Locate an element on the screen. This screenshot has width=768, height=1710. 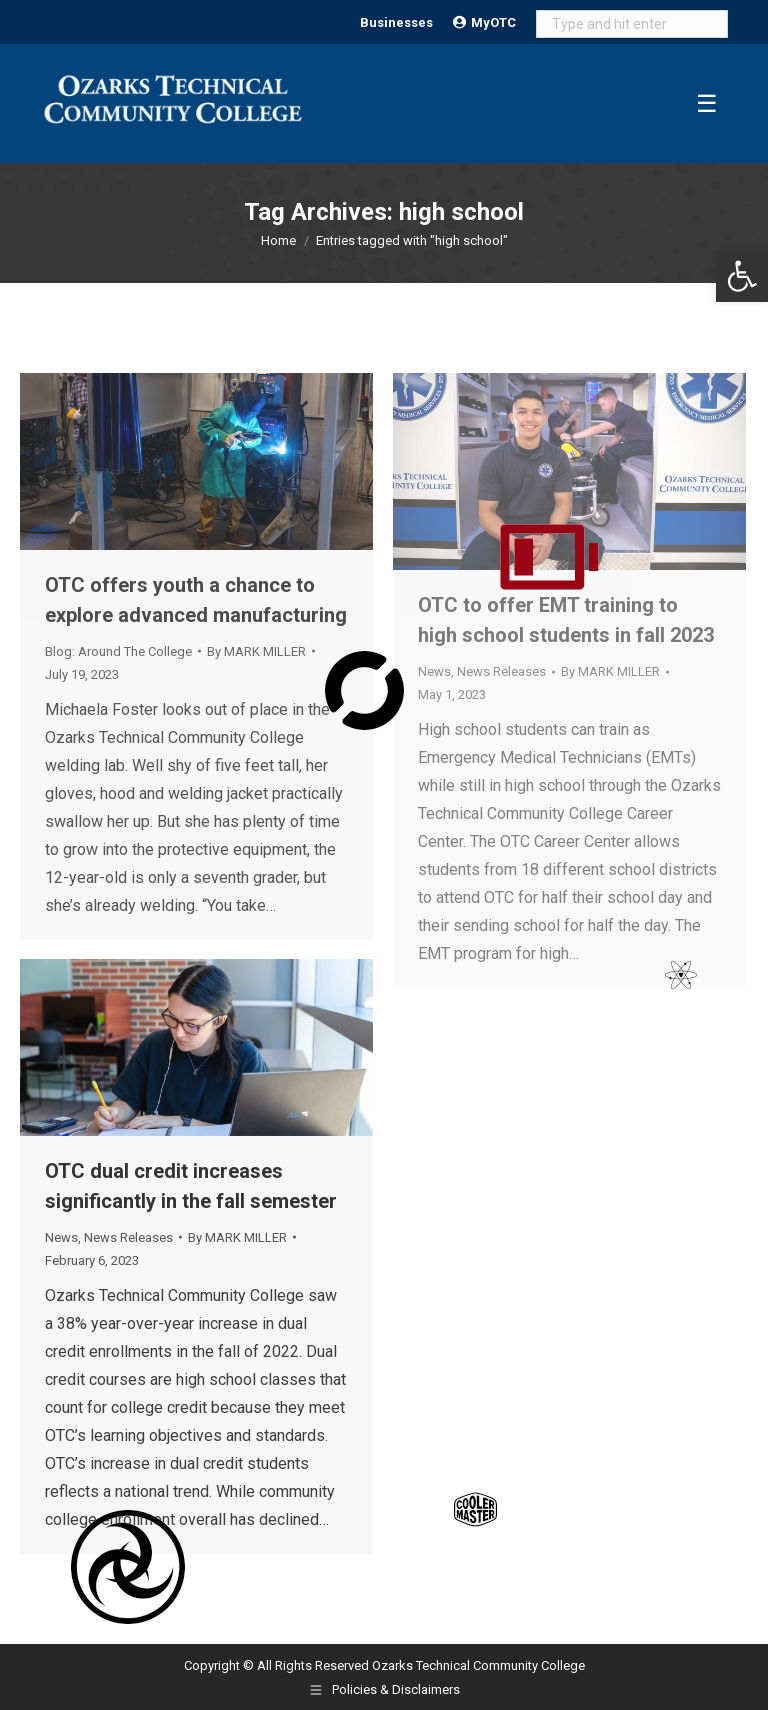
neutralinojs framework logo is located at coordinates (681, 975).